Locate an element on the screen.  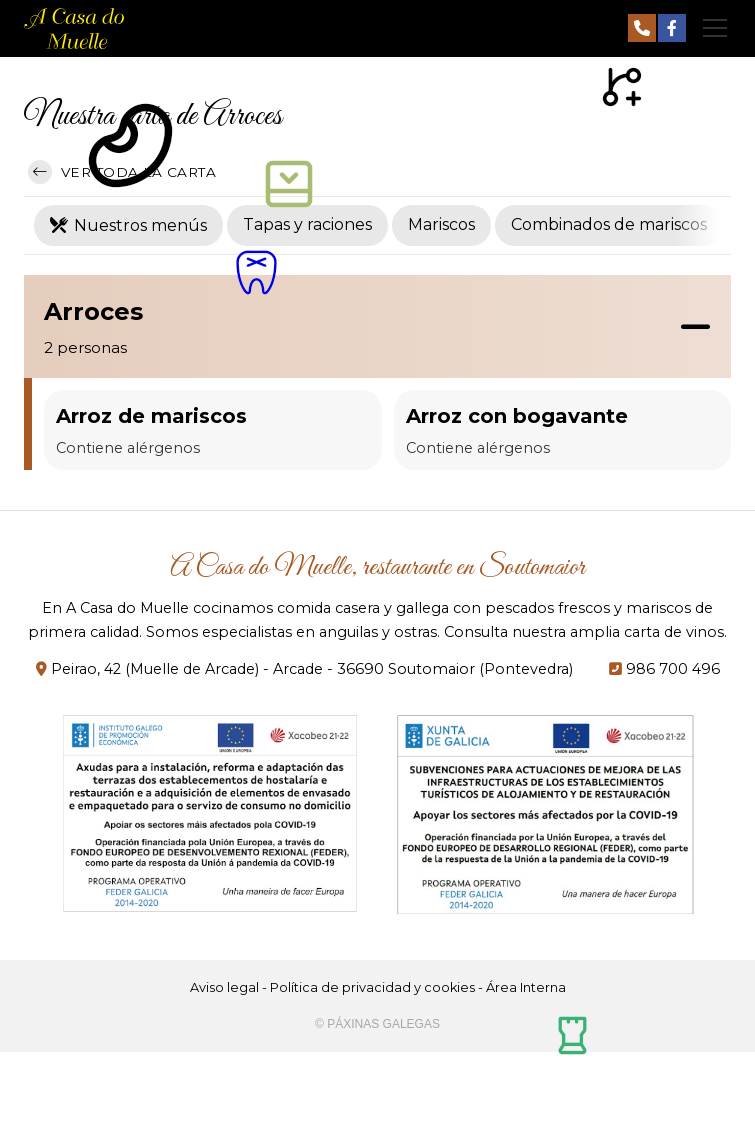
collapse bottom panel is located at coordinates (289, 184).